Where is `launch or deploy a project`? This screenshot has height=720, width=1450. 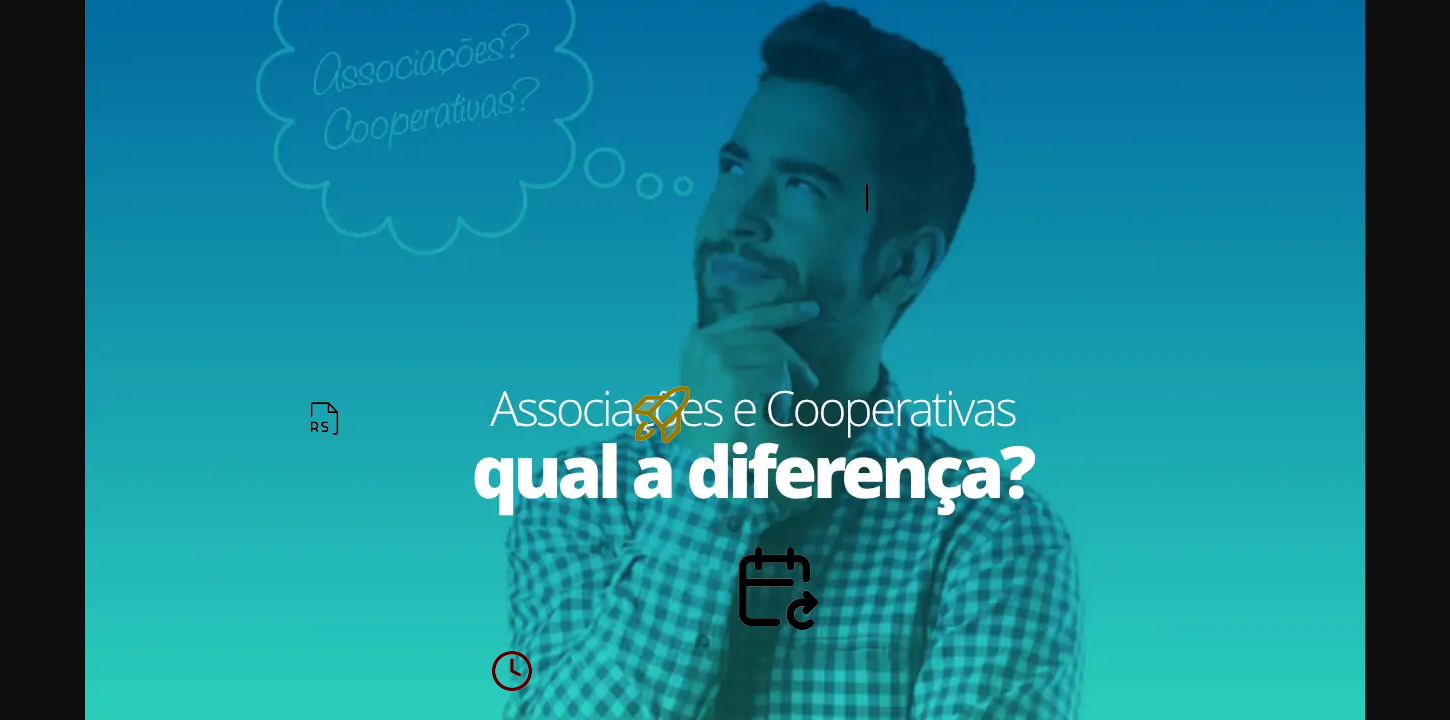
launch or deploy a project is located at coordinates (662, 413).